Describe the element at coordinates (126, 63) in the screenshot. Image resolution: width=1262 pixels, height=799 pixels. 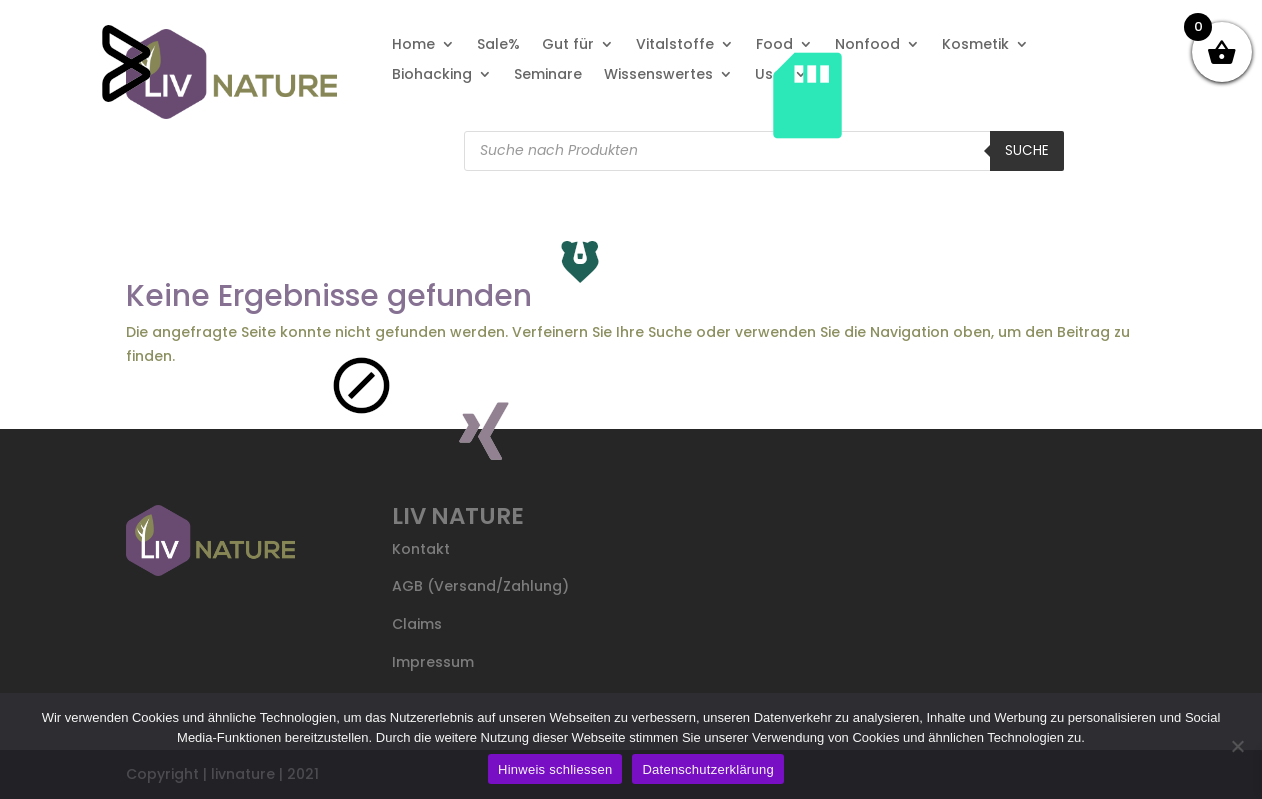
I see `BMC Software company logo` at that location.